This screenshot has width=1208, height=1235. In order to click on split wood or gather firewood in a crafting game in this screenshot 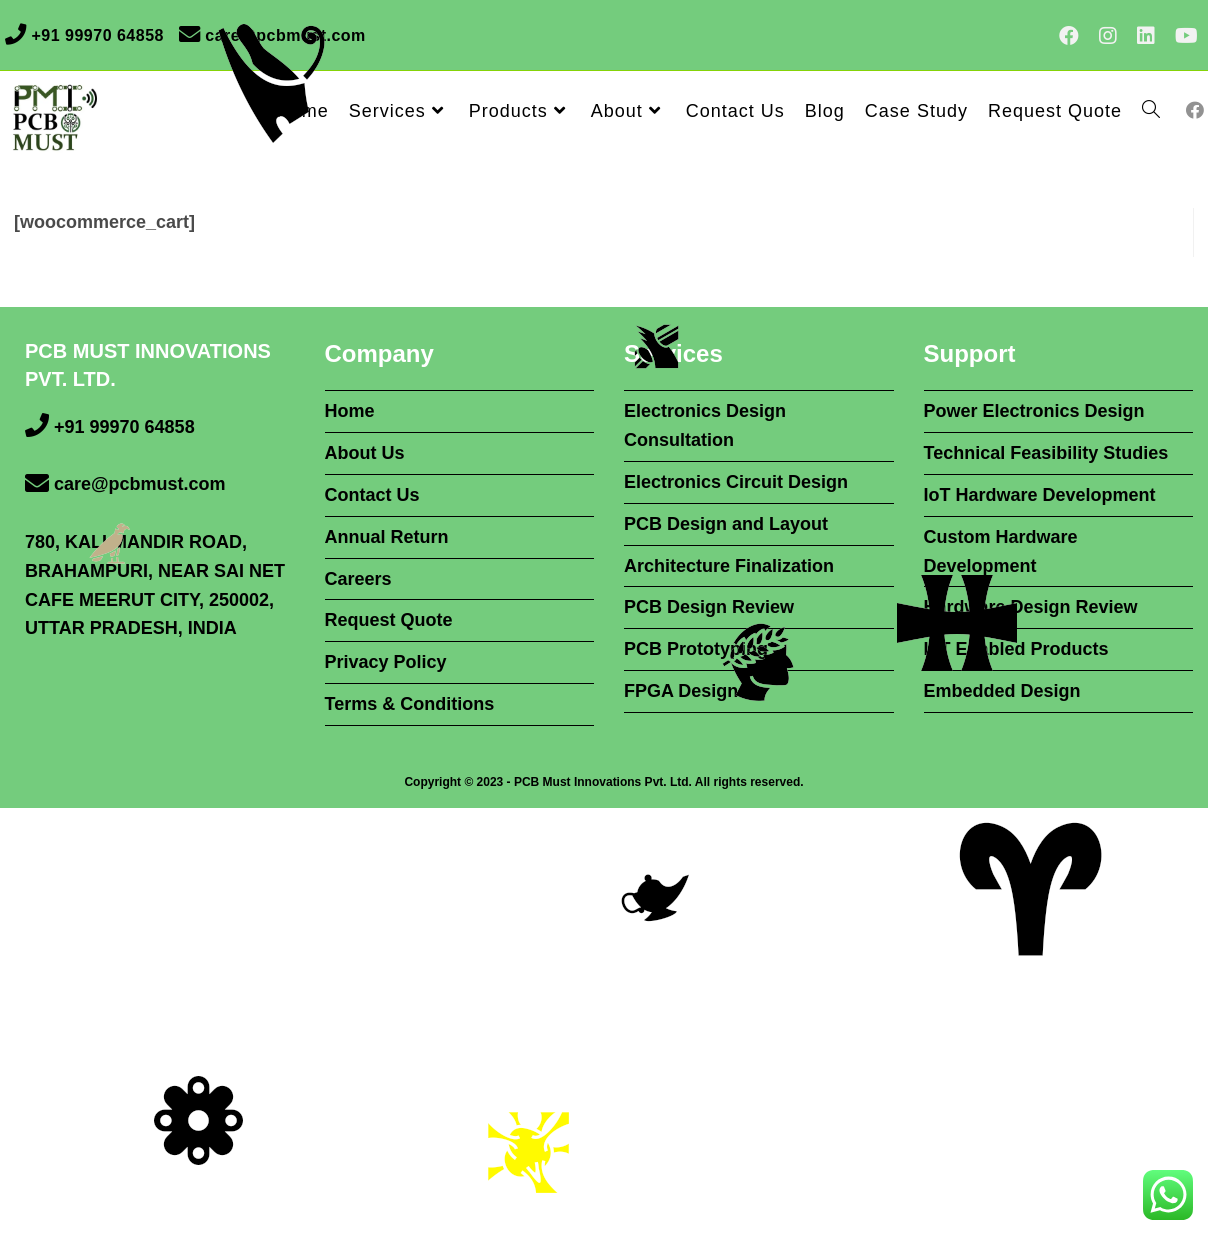, I will do `click(656, 346)`.